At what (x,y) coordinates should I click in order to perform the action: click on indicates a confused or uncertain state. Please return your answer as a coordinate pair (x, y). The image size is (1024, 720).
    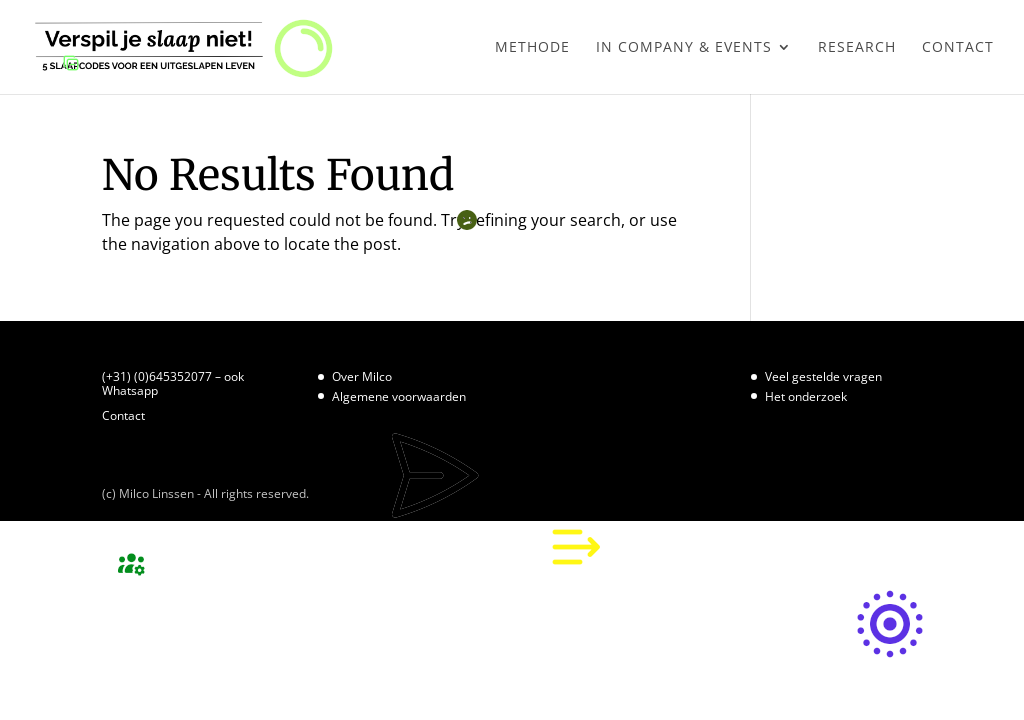
    Looking at the image, I should click on (467, 220).